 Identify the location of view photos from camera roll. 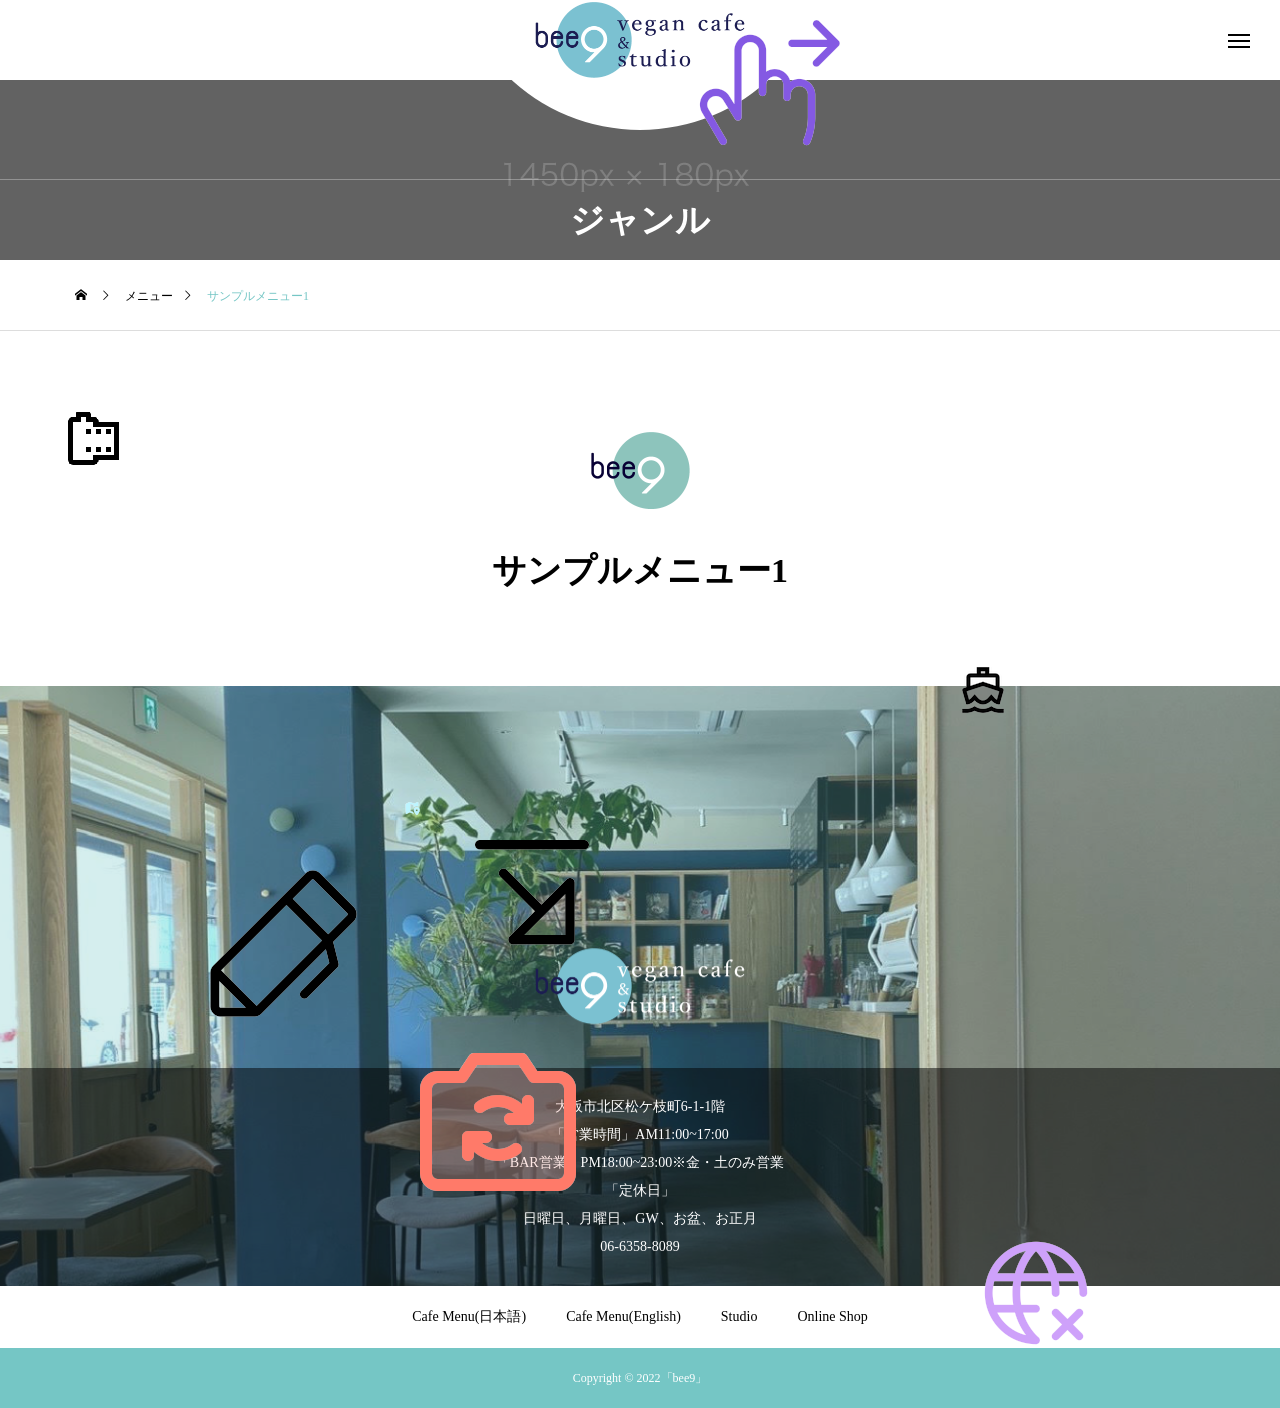
(93, 439).